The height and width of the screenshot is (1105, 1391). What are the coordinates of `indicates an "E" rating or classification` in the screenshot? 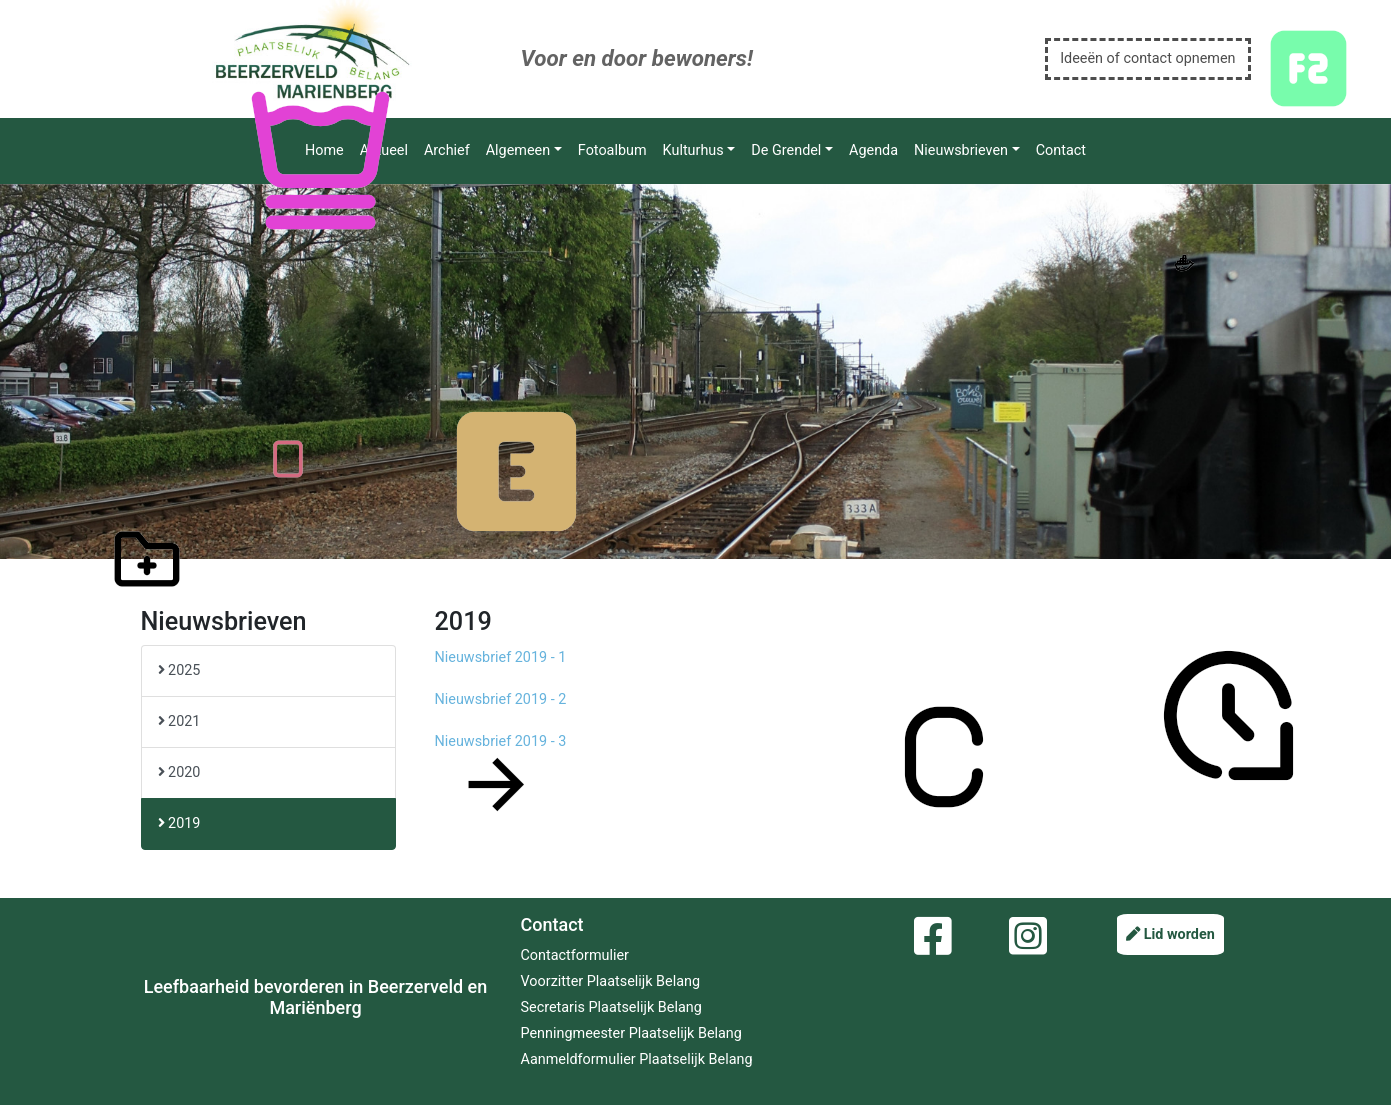 It's located at (516, 471).